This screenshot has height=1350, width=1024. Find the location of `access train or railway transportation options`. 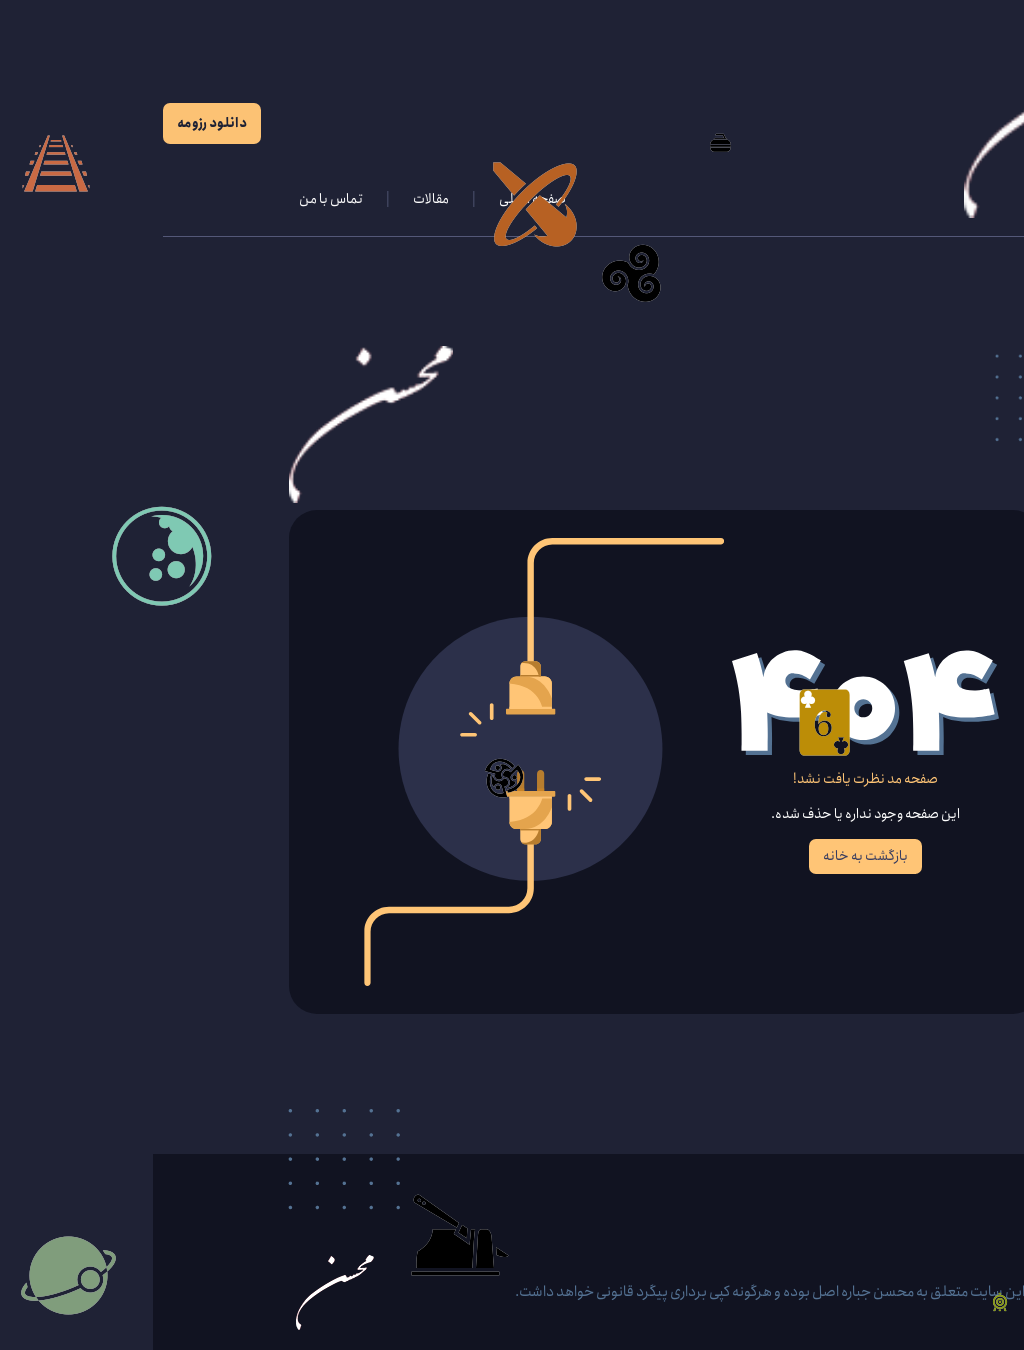

access train or railway transportation options is located at coordinates (56, 159).